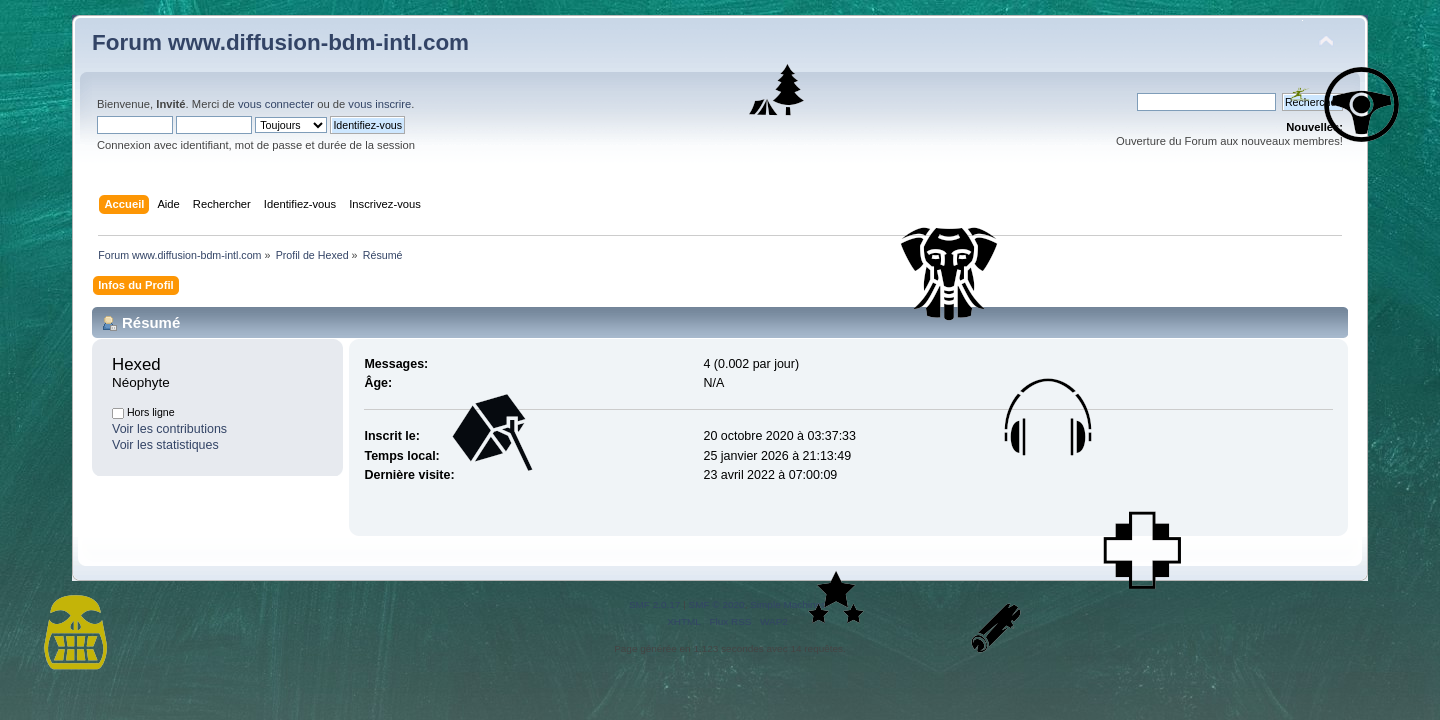 The height and width of the screenshot is (720, 1440). Describe the element at coordinates (1300, 94) in the screenshot. I see `access fencing sports content or activities` at that location.